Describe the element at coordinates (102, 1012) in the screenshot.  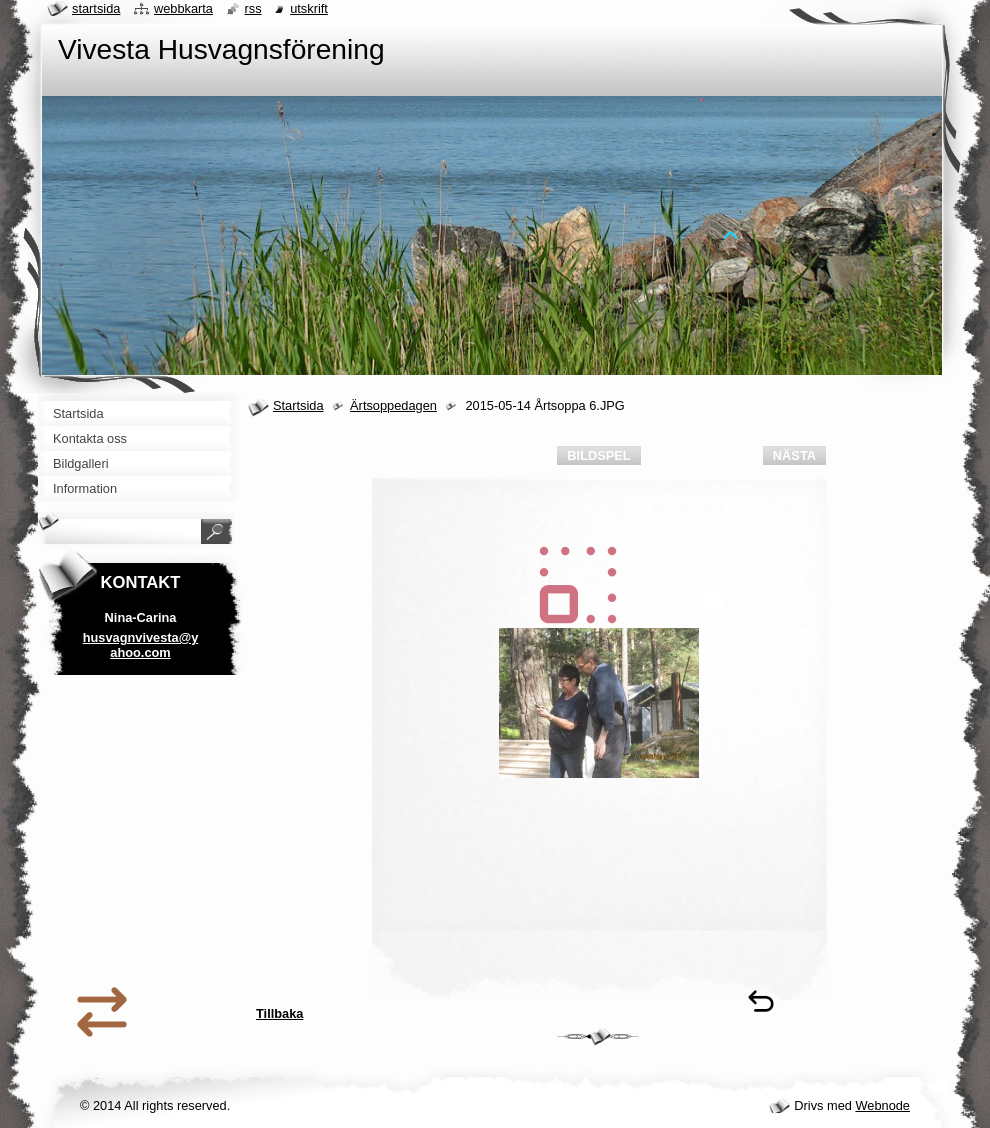
I see `swap or exchange items` at that location.